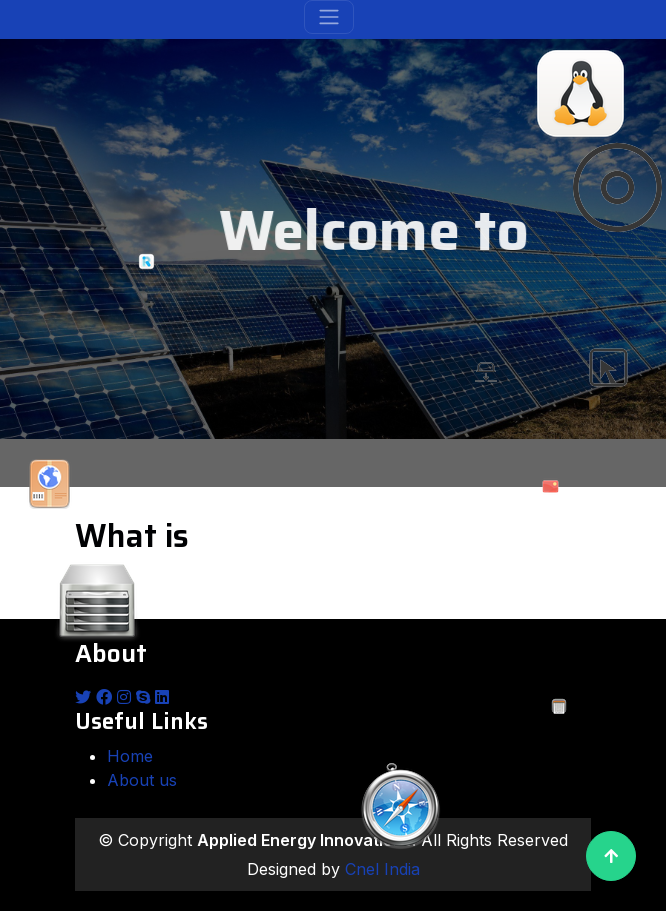 This screenshot has width=666, height=911. What do you see at coordinates (146, 261) in the screenshot?
I see `open riot (element) messaging app` at bounding box center [146, 261].